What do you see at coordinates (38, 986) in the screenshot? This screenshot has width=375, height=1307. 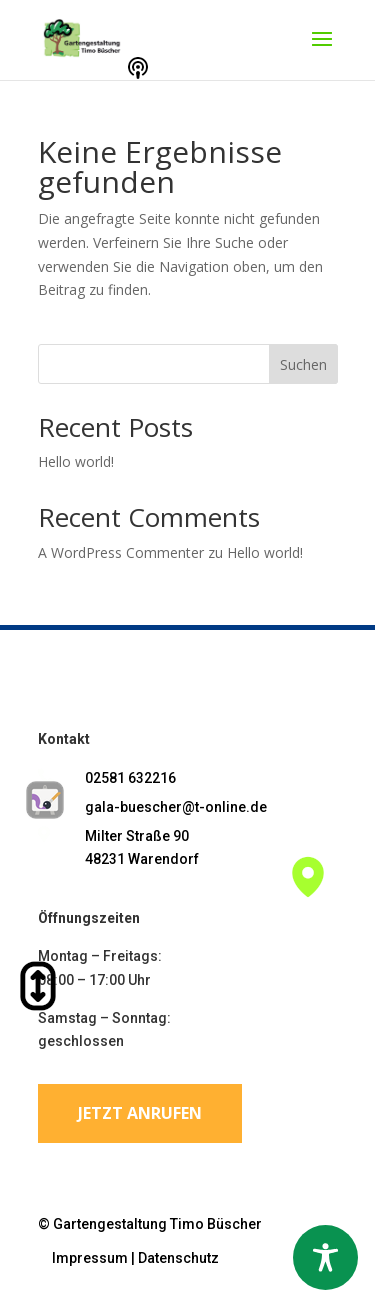 I see `scroll up or down on the page` at bounding box center [38, 986].